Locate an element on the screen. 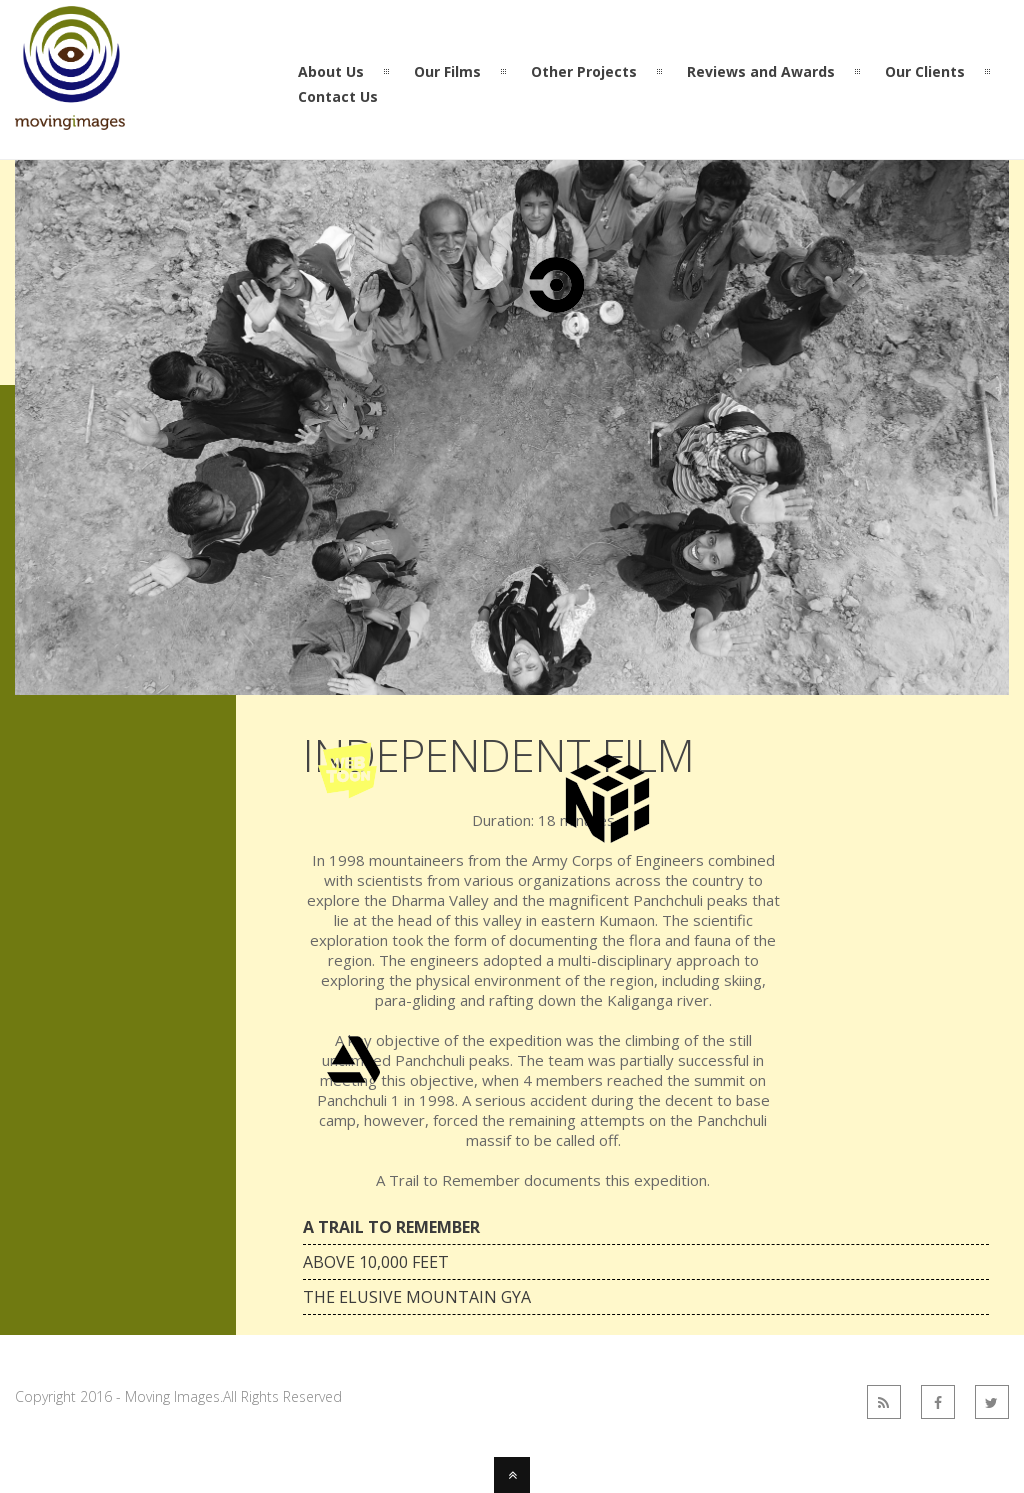  NumPy library or package integration is located at coordinates (607, 798).